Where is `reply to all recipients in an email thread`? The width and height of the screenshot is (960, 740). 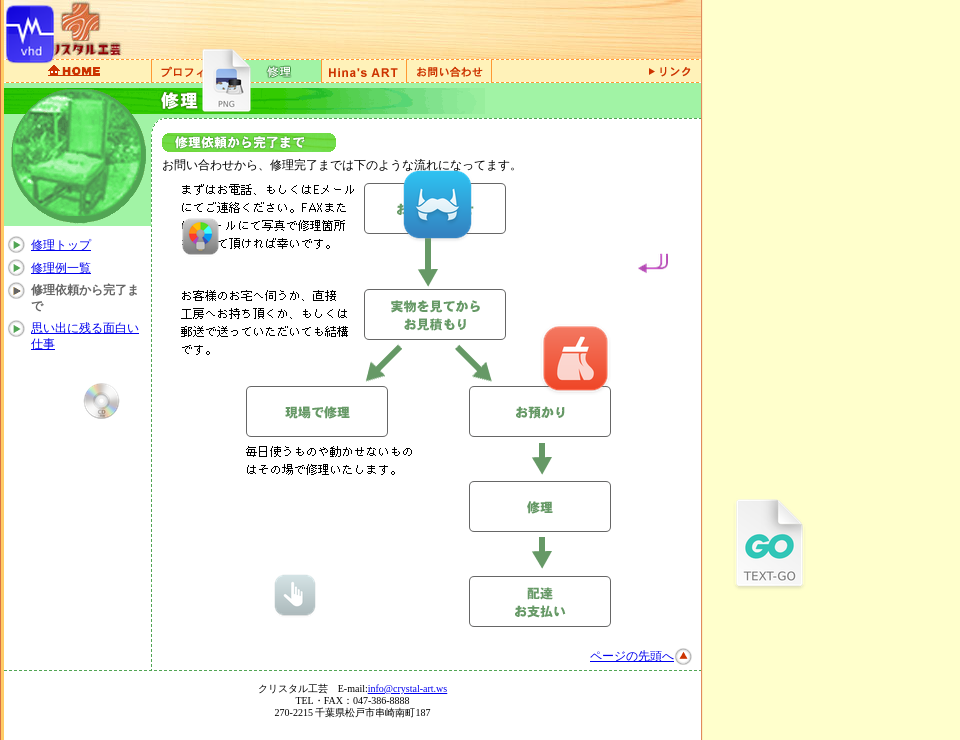
reply to all recipients in an email thread is located at coordinates (652, 261).